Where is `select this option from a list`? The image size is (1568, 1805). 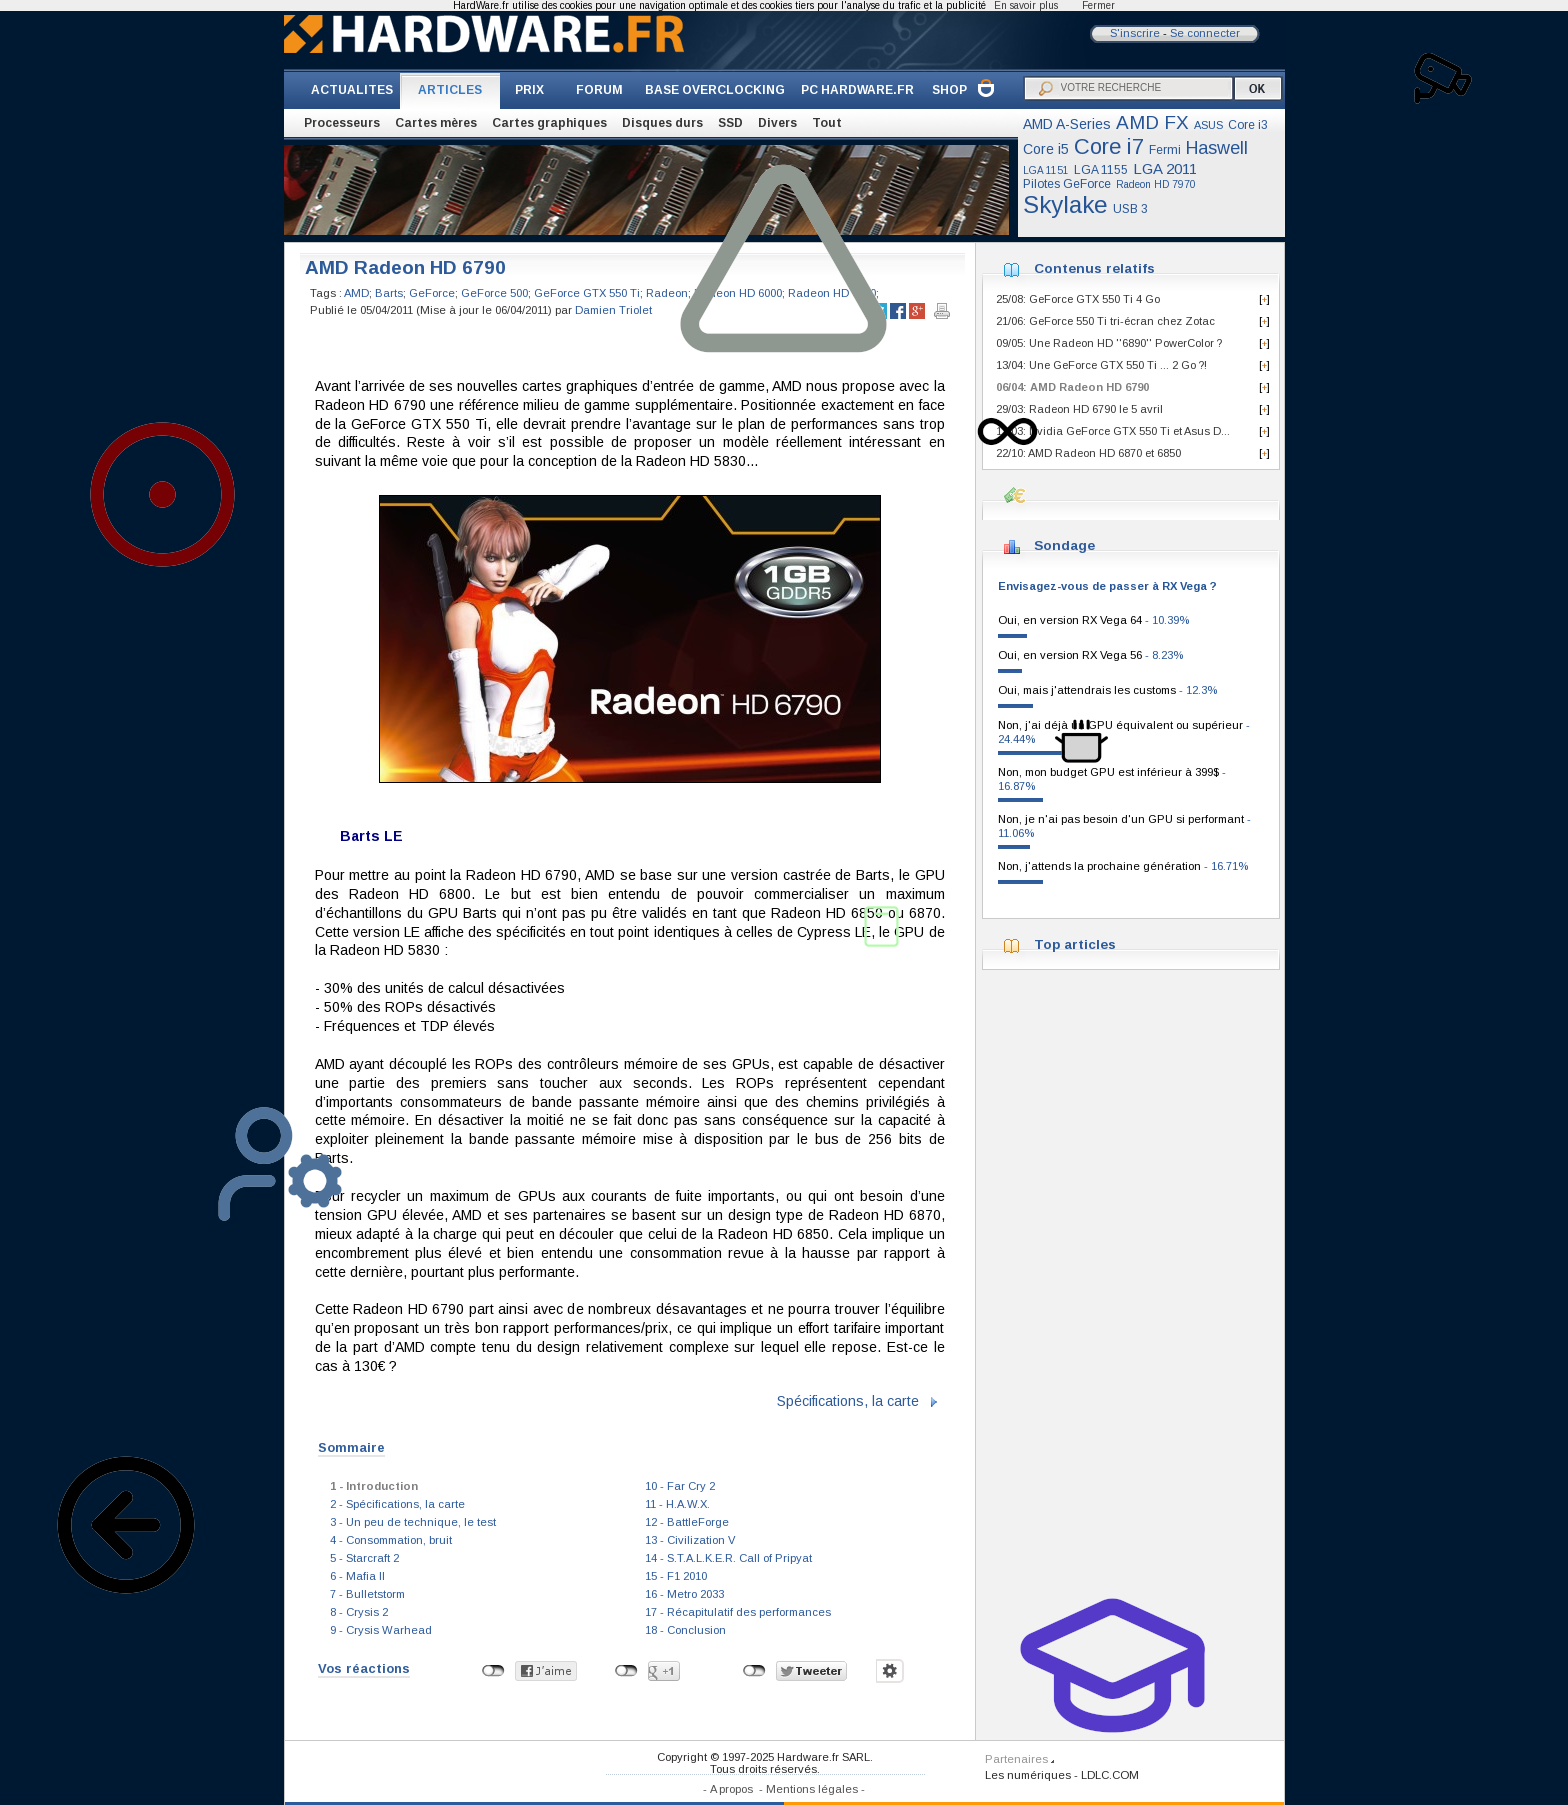 select this option from a list is located at coordinates (162, 494).